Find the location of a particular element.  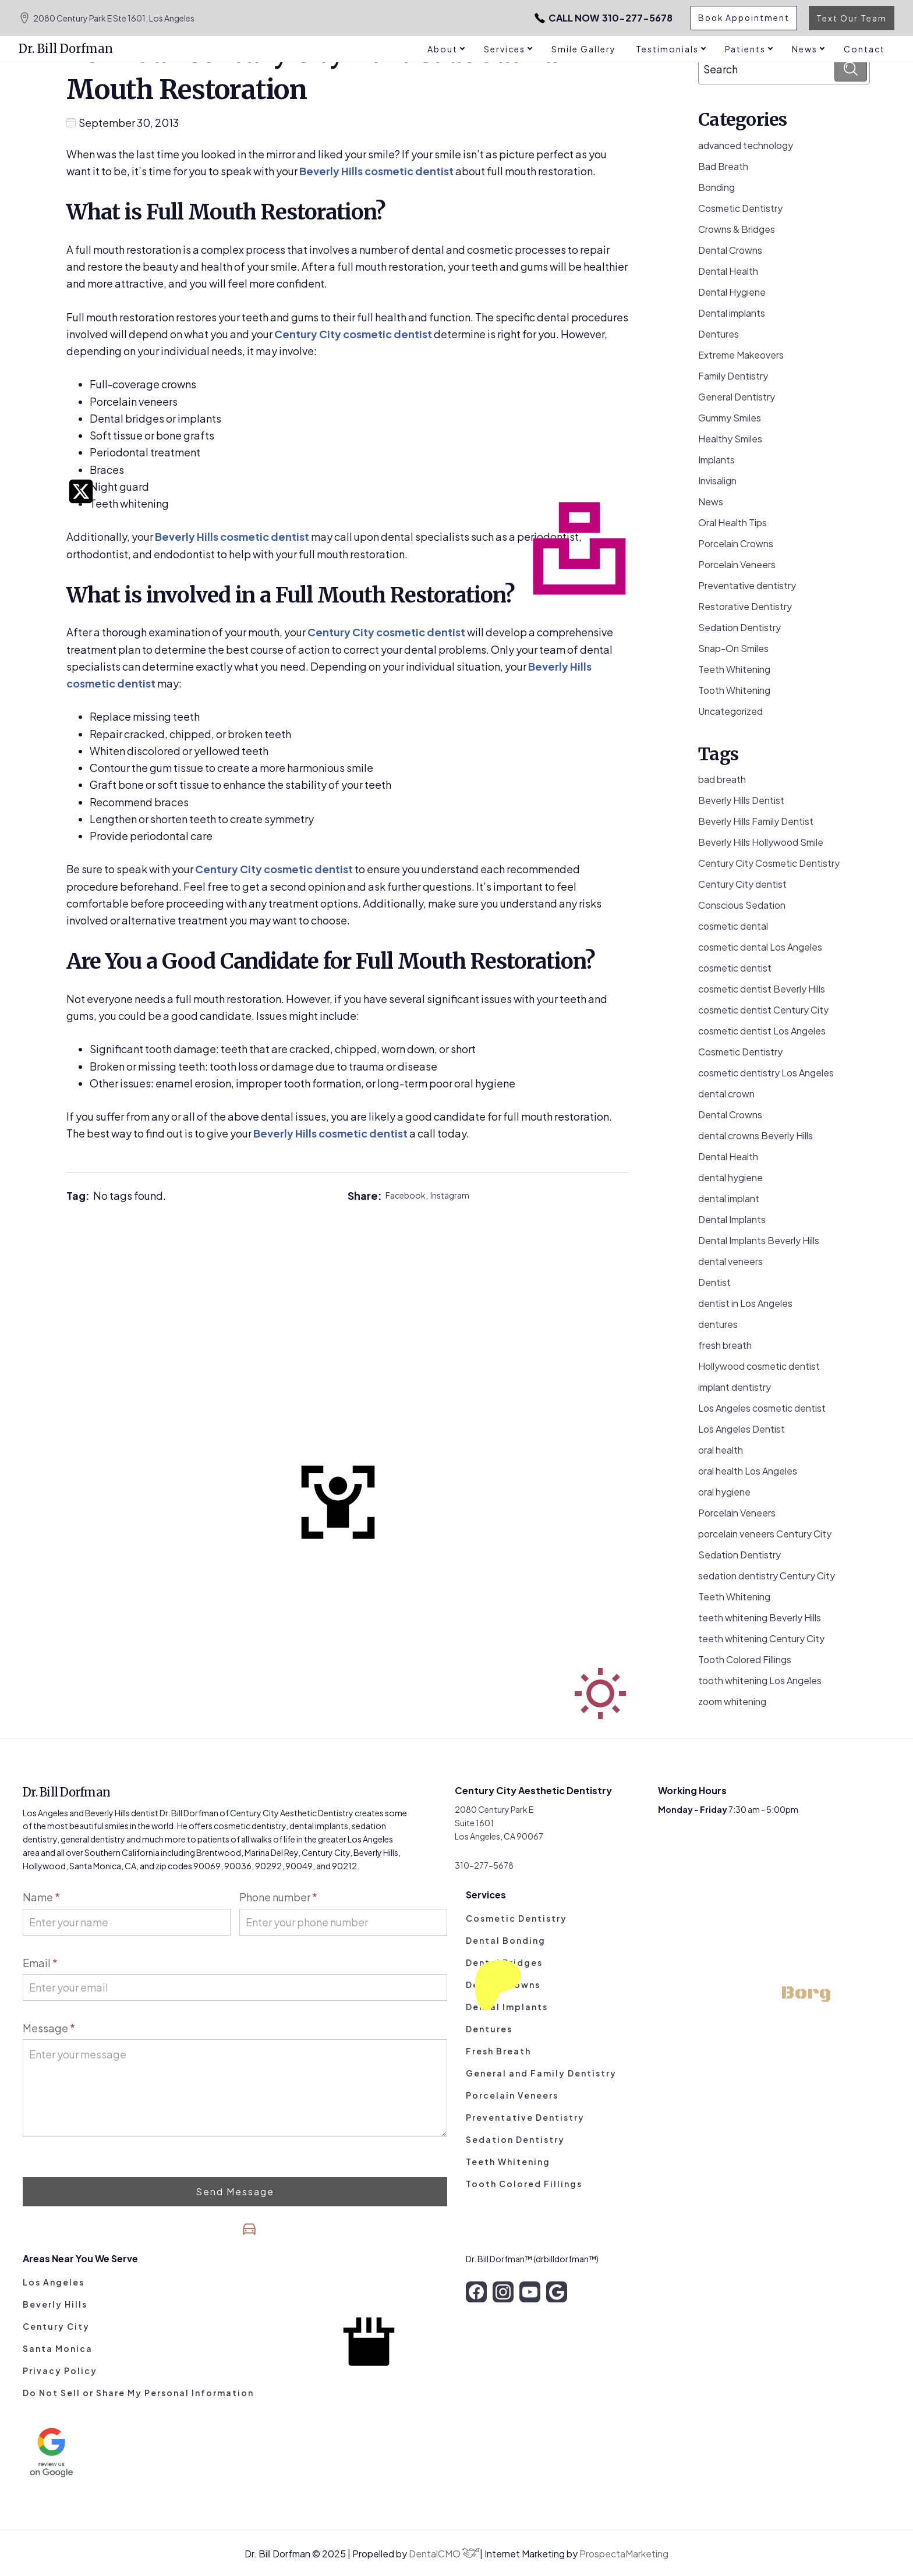

sensor device status indicator is located at coordinates (369, 2343).